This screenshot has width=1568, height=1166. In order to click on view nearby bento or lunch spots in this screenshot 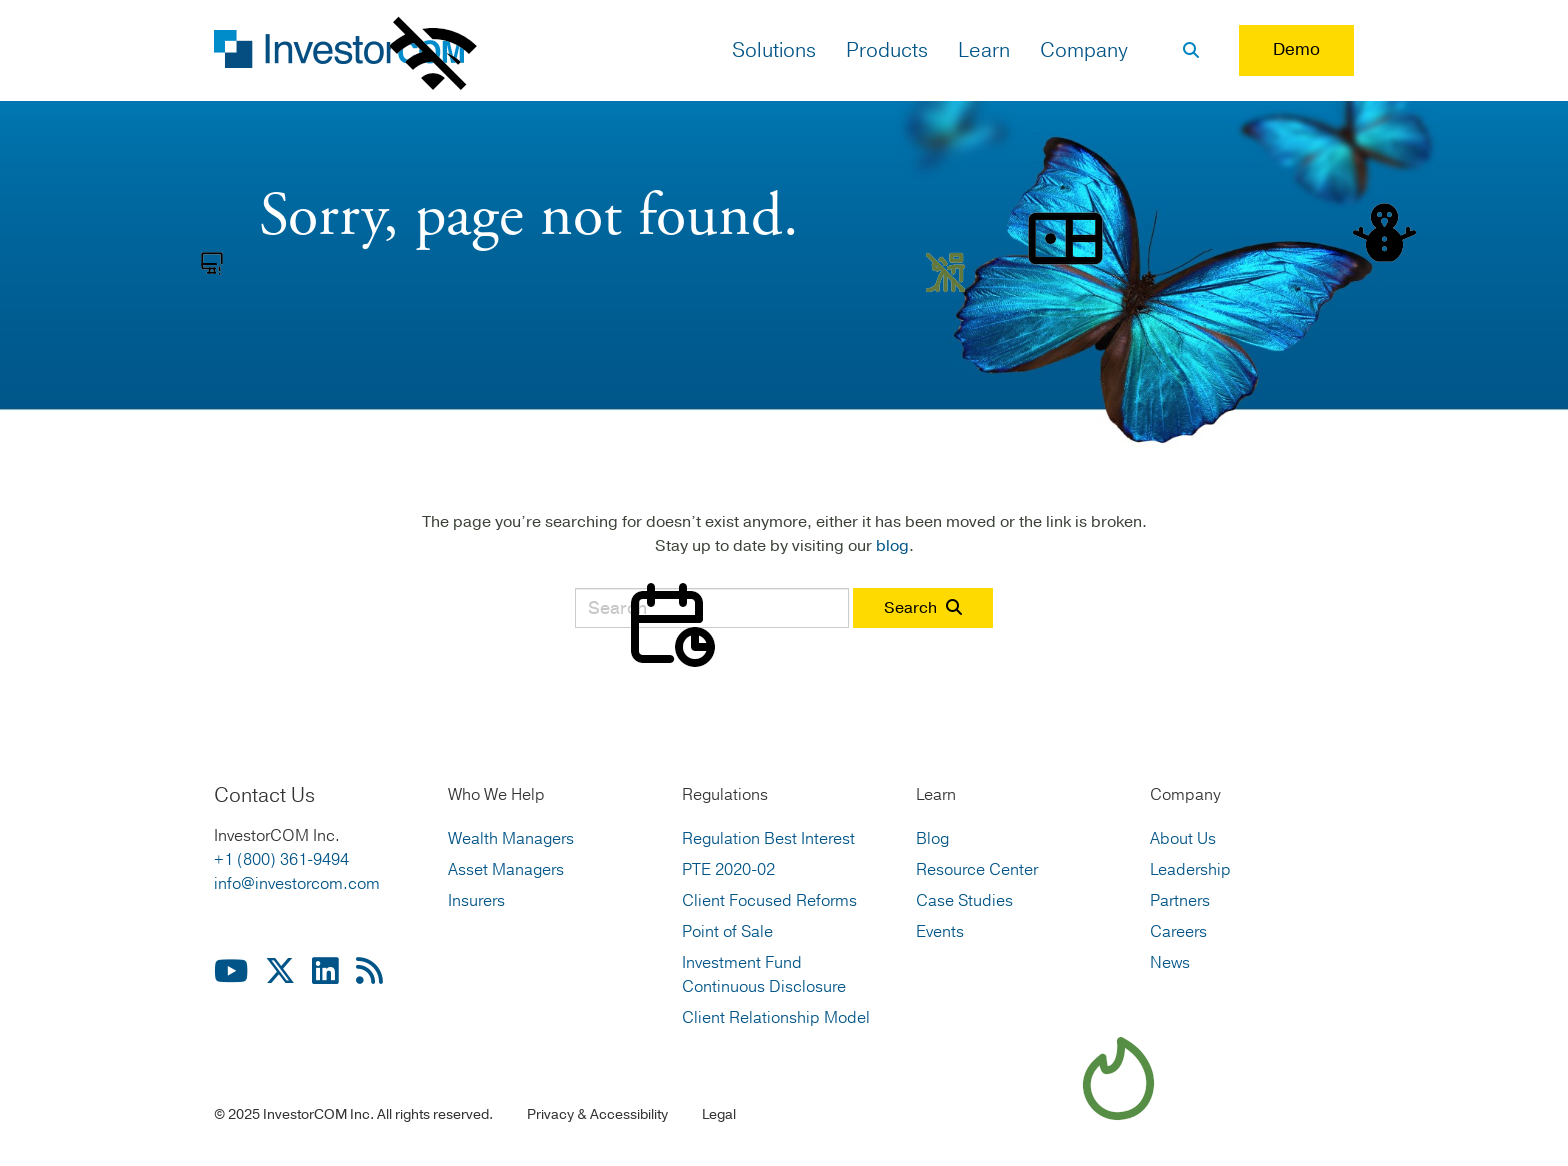, I will do `click(1065, 238)`.